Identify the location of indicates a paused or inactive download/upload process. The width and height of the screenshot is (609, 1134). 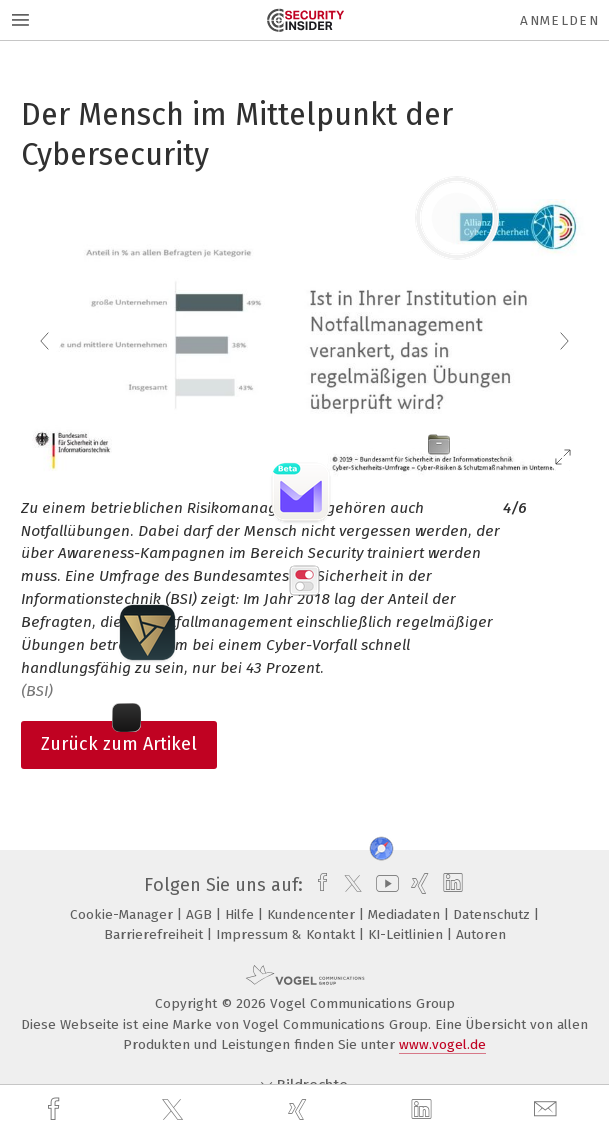
(457, 218).